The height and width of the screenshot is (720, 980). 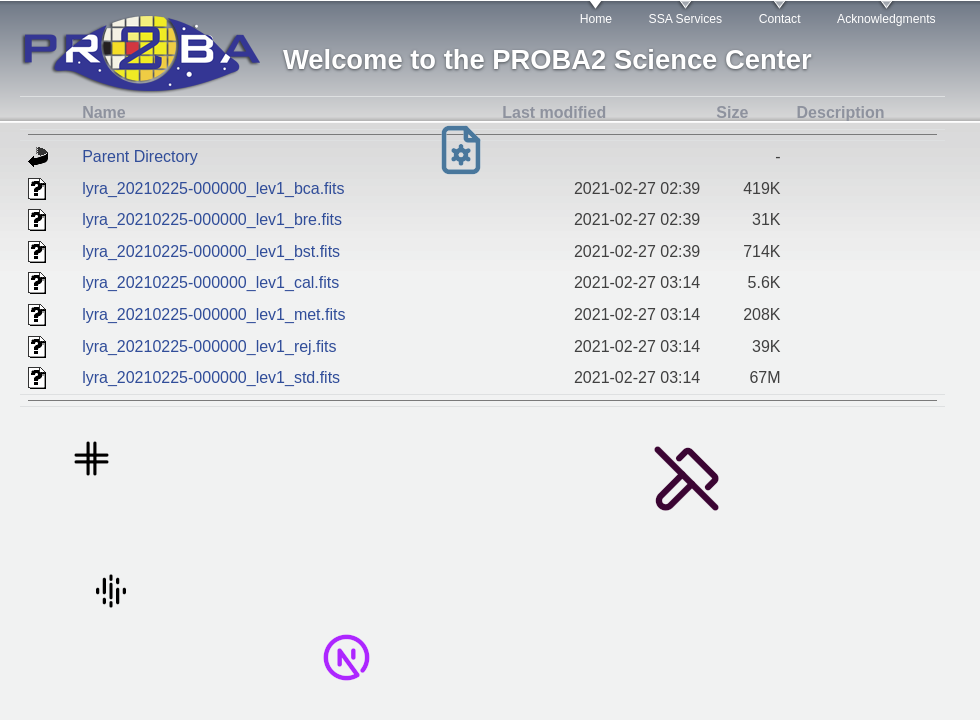 What do you see at coordinates (686, 478) in the screenshot?
I see `indicates build or construction tools are unavailable` at bounding box center [686, 478].